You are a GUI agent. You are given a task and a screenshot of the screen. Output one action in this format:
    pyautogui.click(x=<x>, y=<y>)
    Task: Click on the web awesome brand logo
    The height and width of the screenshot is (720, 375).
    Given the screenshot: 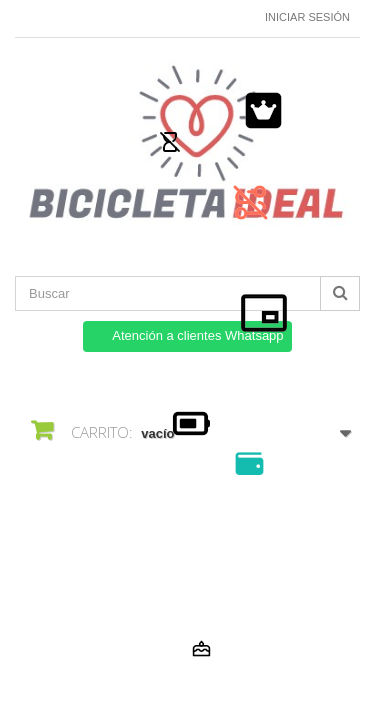 What is the action you would take?
    pyautogui.click(x=263, y=110)
    